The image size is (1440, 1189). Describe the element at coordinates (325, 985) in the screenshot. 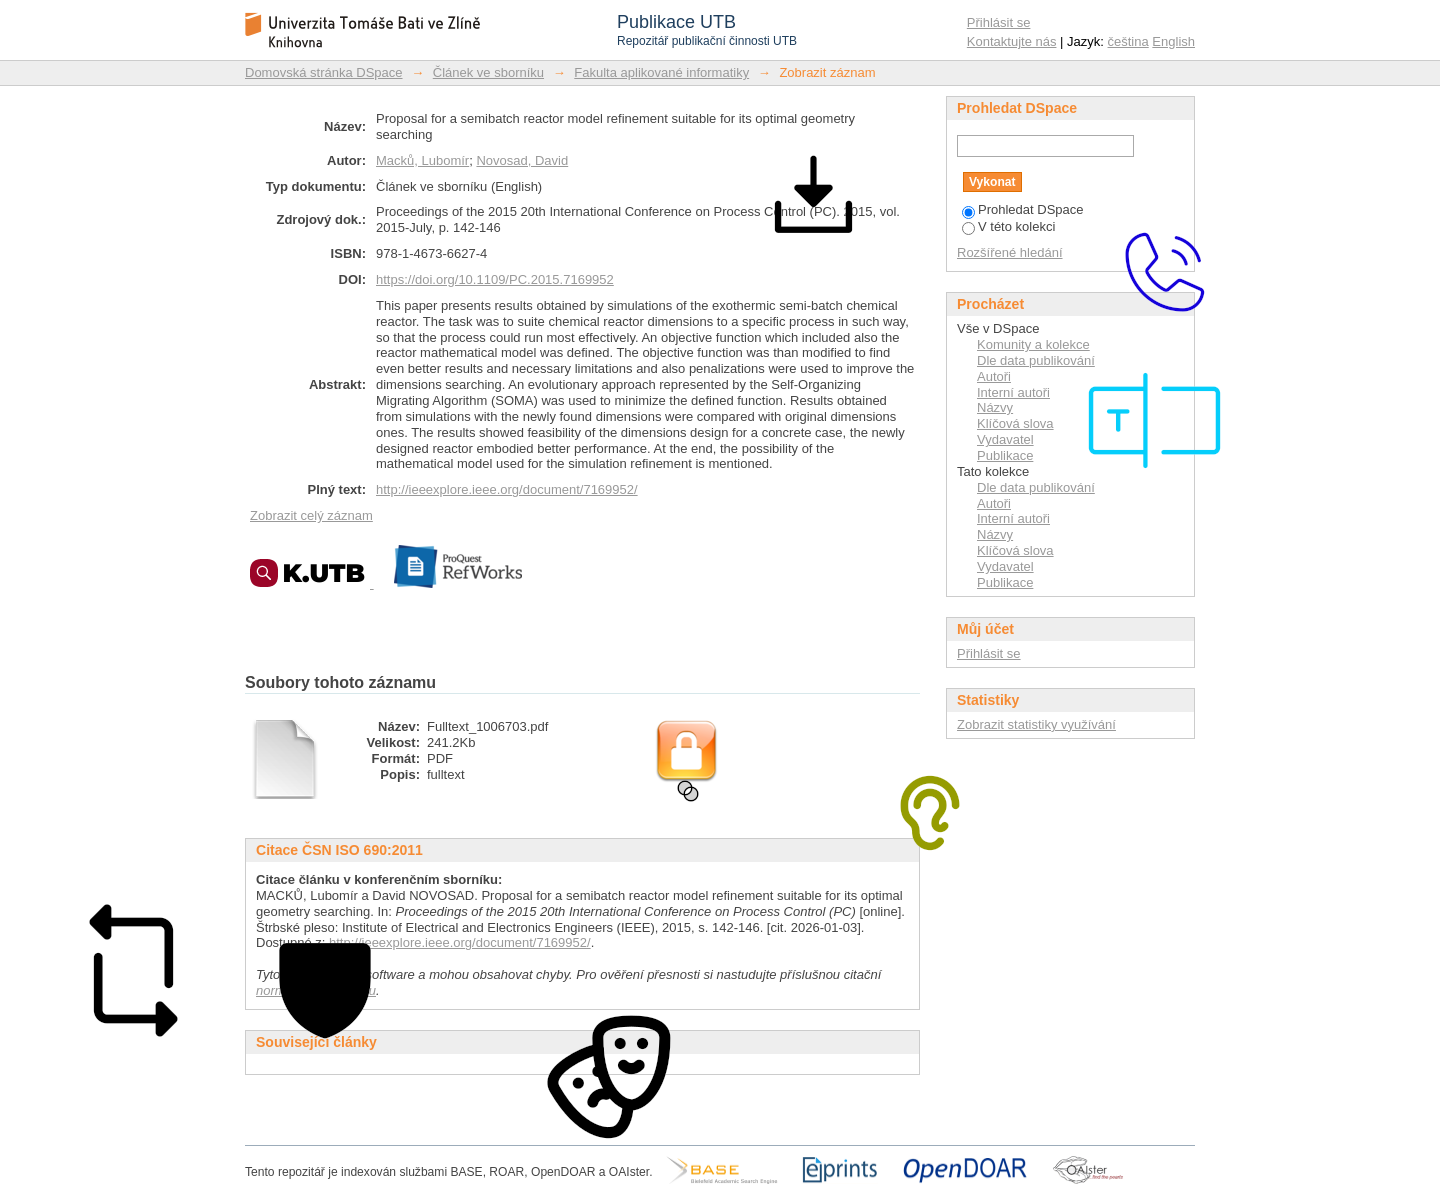

I see `security or protection status indicator` at that location.